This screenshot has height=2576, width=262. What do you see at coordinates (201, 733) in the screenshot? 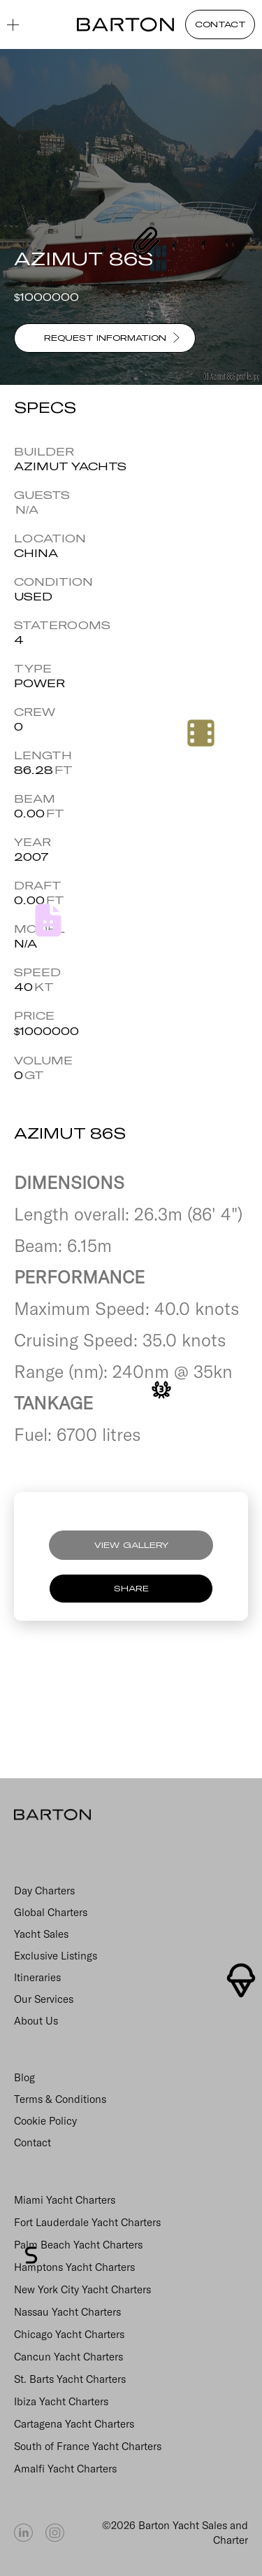
I see `view video or movie content` at bounding box center [201, 733].